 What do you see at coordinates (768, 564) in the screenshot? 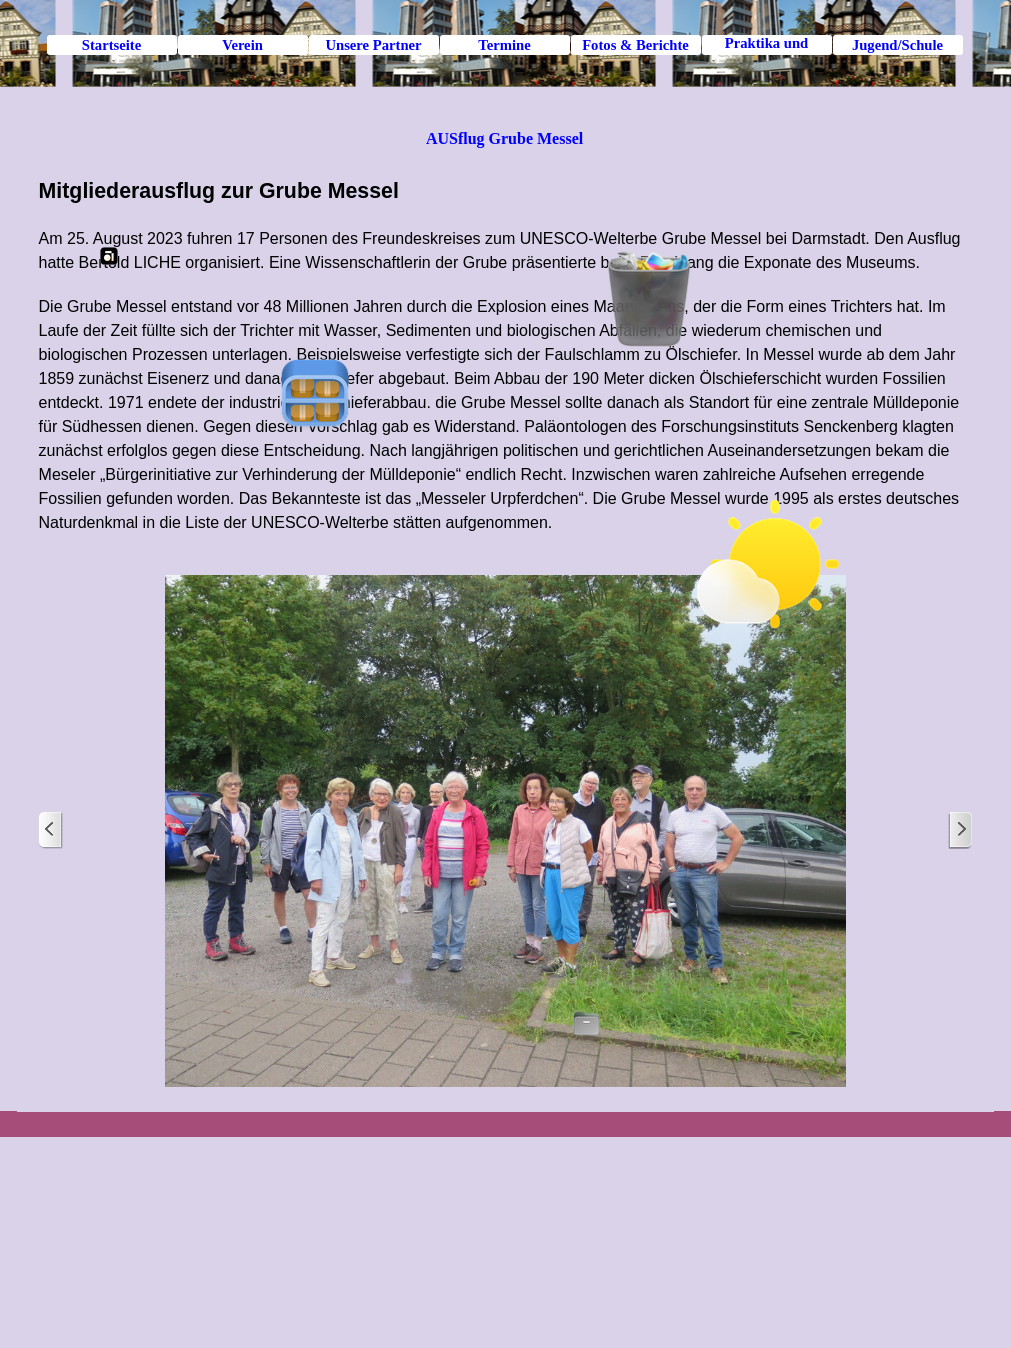
I see `indicates partly cloudy weather conditions` at bounding box center [768, 564].